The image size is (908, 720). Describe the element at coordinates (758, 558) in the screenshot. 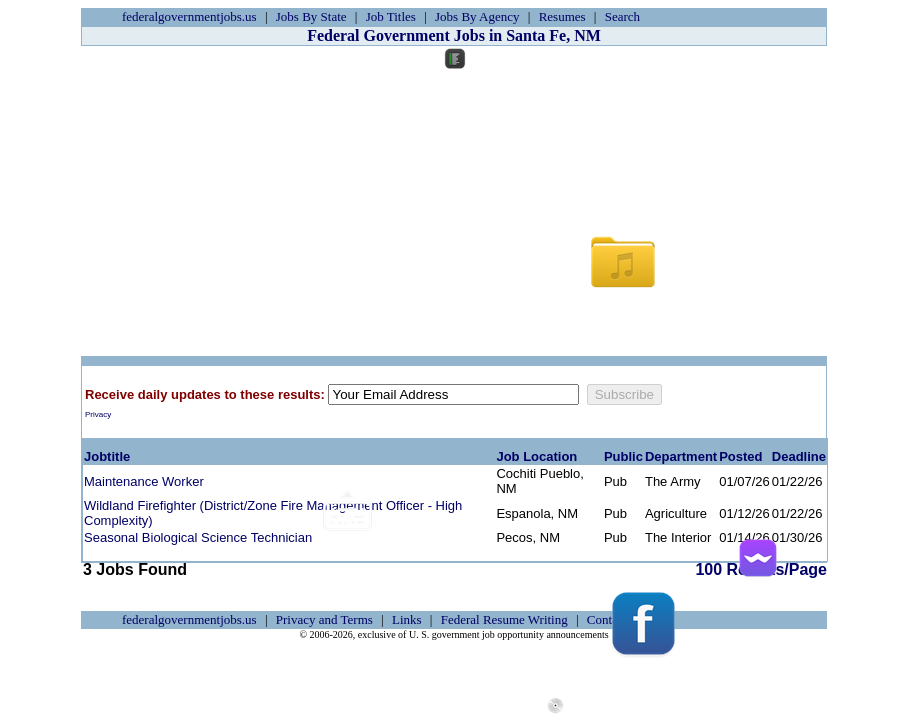

I see `open ferdium messaging aggregator app` at that location.